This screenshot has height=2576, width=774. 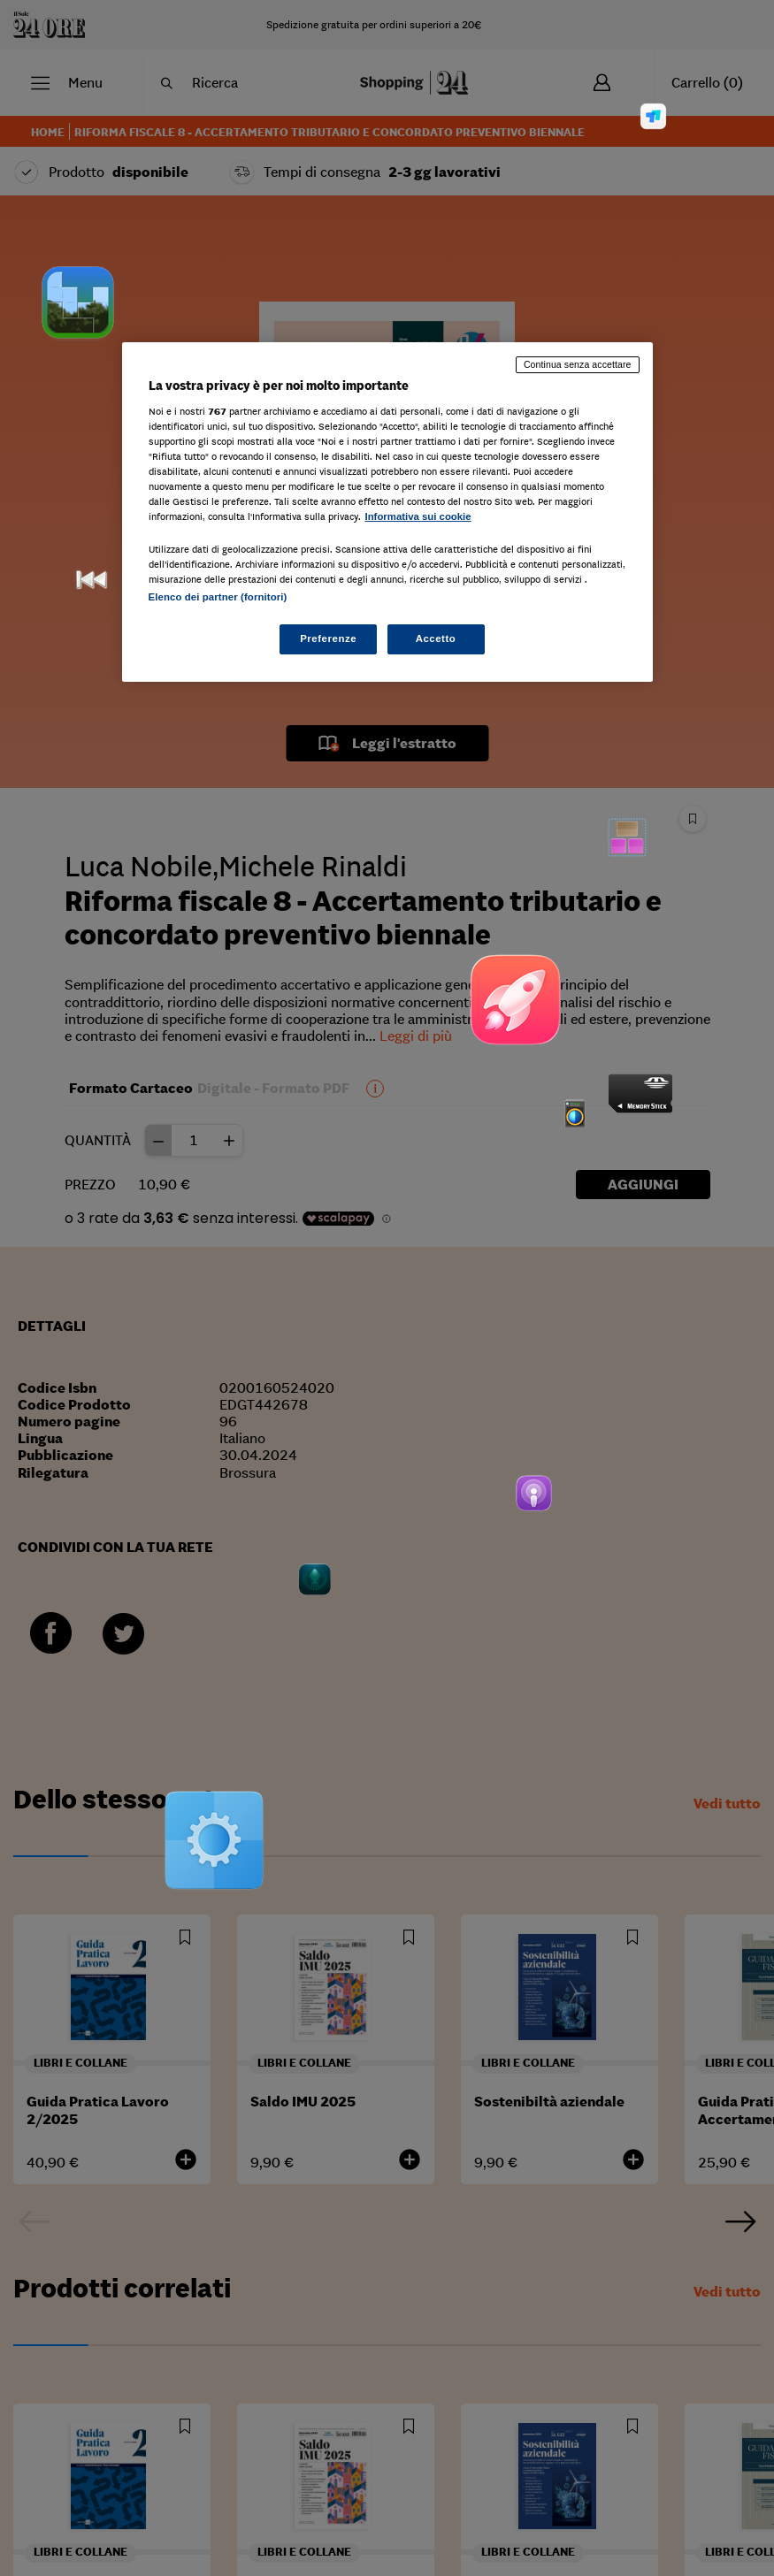 What do you see at coordinates (515, 999) in the screenshot?
I see `open the games app` at bounding box center [515, 999].